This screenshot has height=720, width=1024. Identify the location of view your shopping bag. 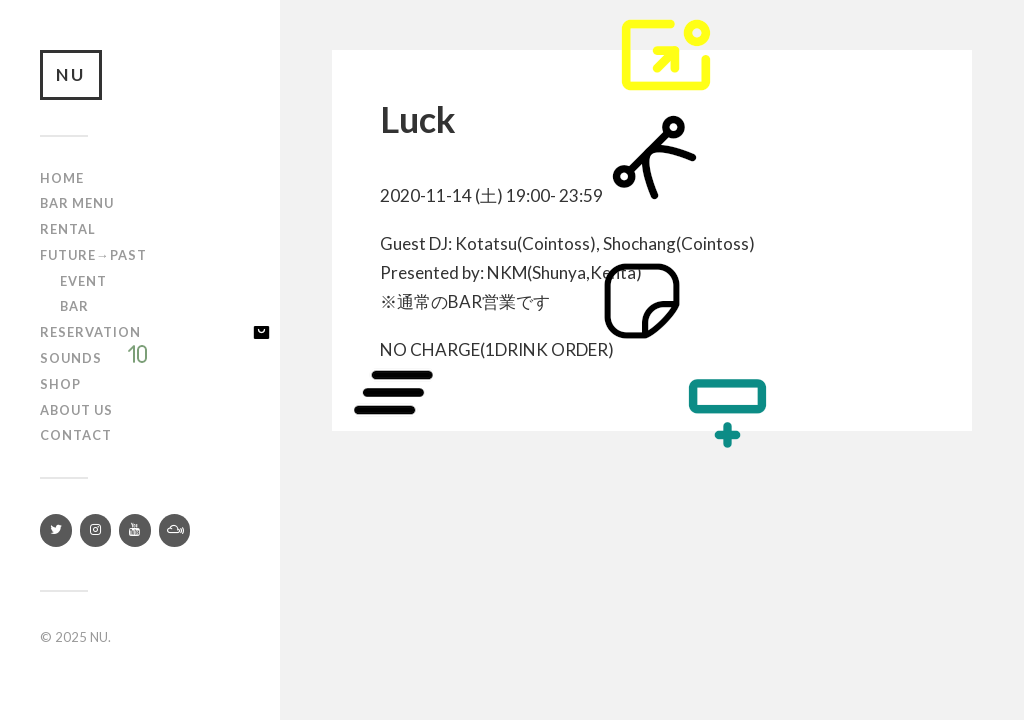
(261, 332).